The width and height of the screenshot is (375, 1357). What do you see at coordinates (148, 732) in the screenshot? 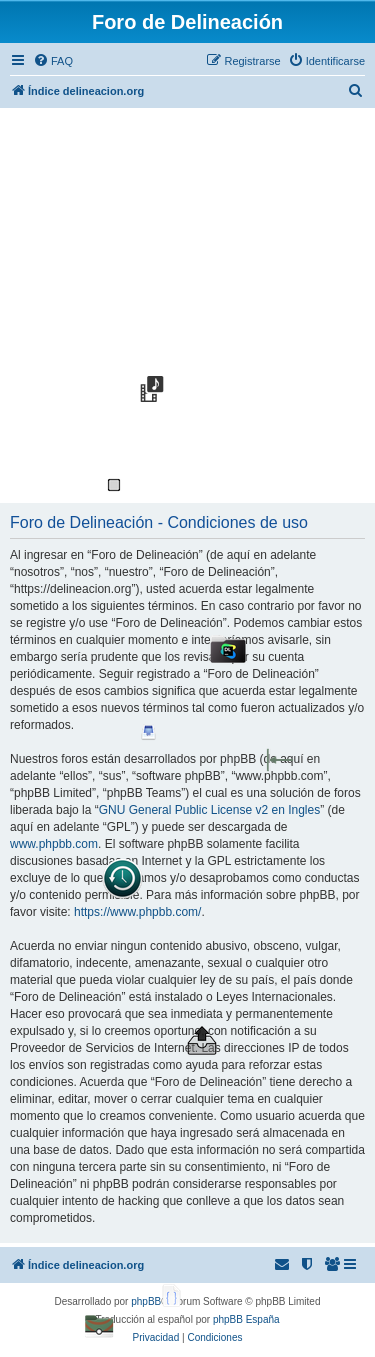
I see `access your email inbox` at bounding box center [148, 732].